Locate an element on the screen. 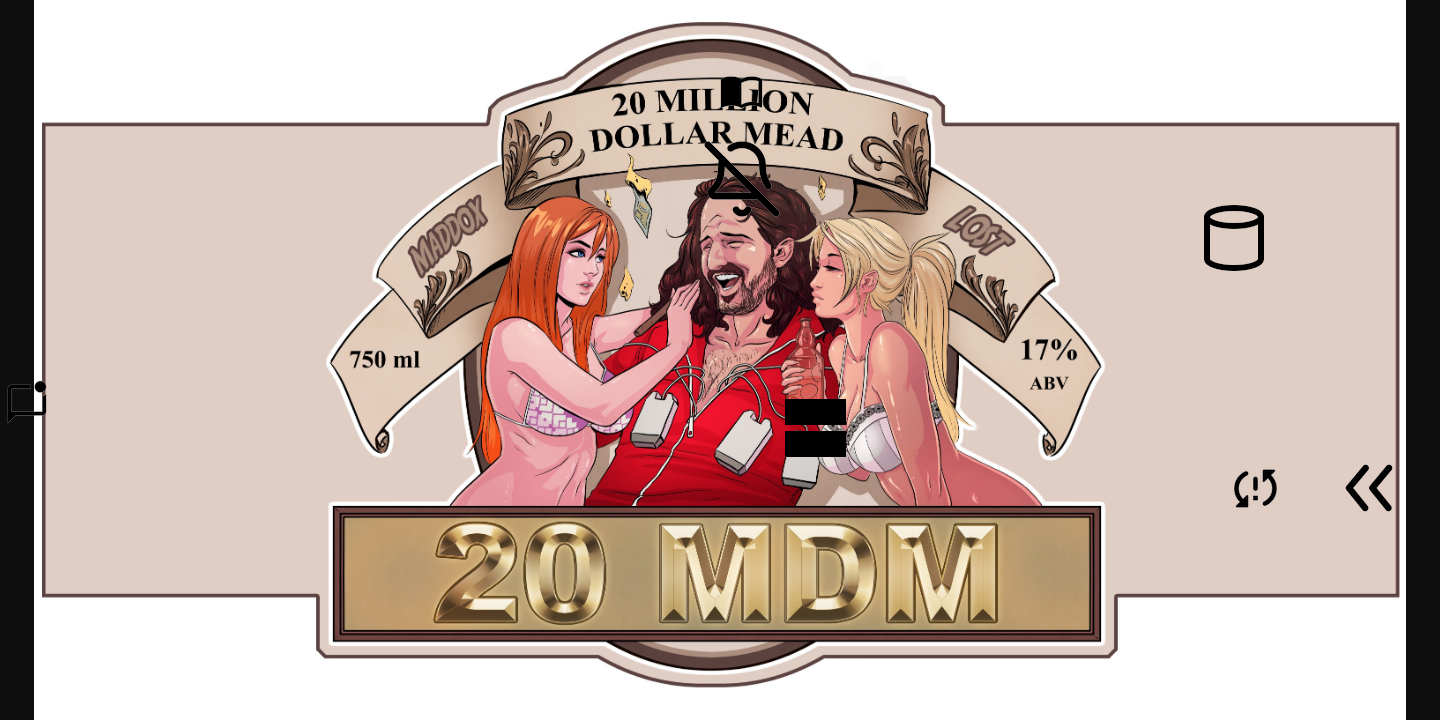 This screenshot has width=1440, height=720. import contacts from address book is located at coordinates (741, 90).